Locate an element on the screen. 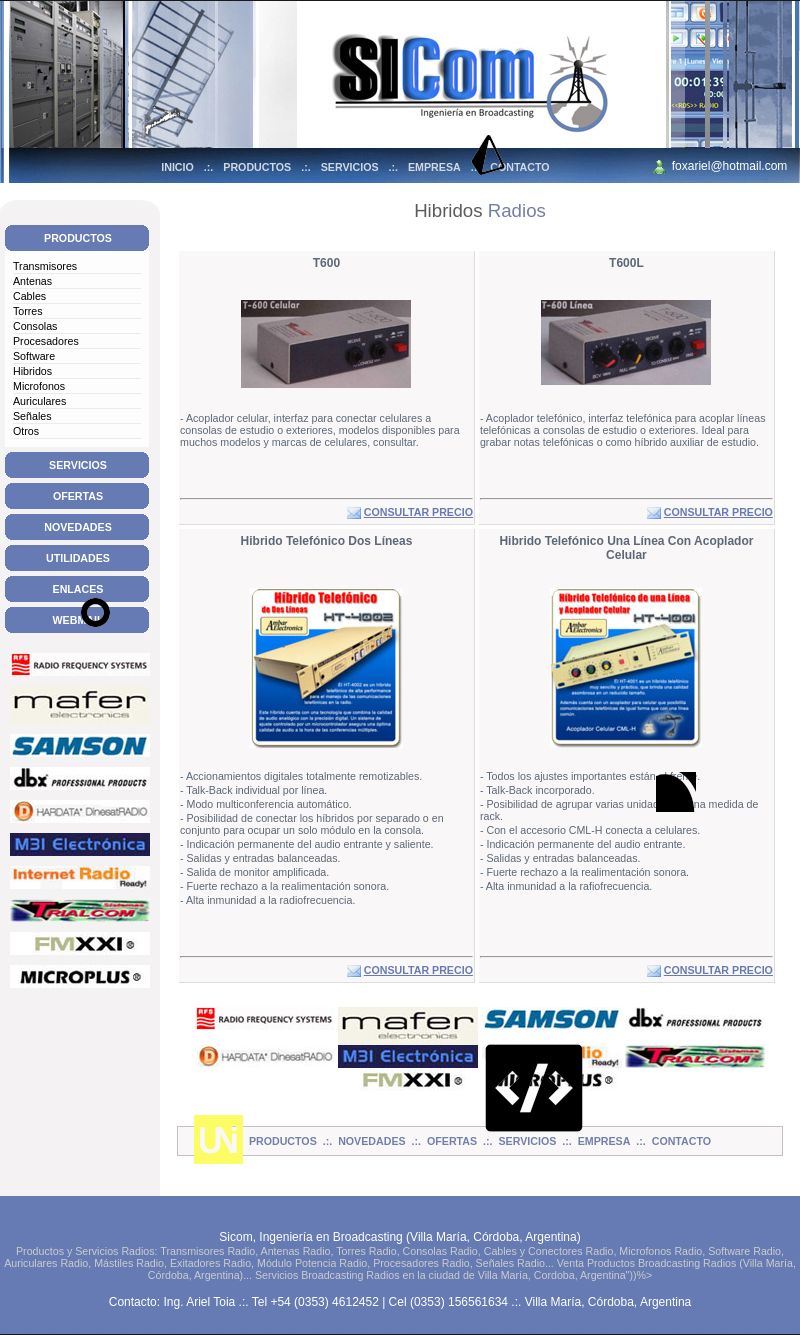 The image size is (800, 1335). open Prisma ORM documentation or dashboard is located at coordinates (488, 155).